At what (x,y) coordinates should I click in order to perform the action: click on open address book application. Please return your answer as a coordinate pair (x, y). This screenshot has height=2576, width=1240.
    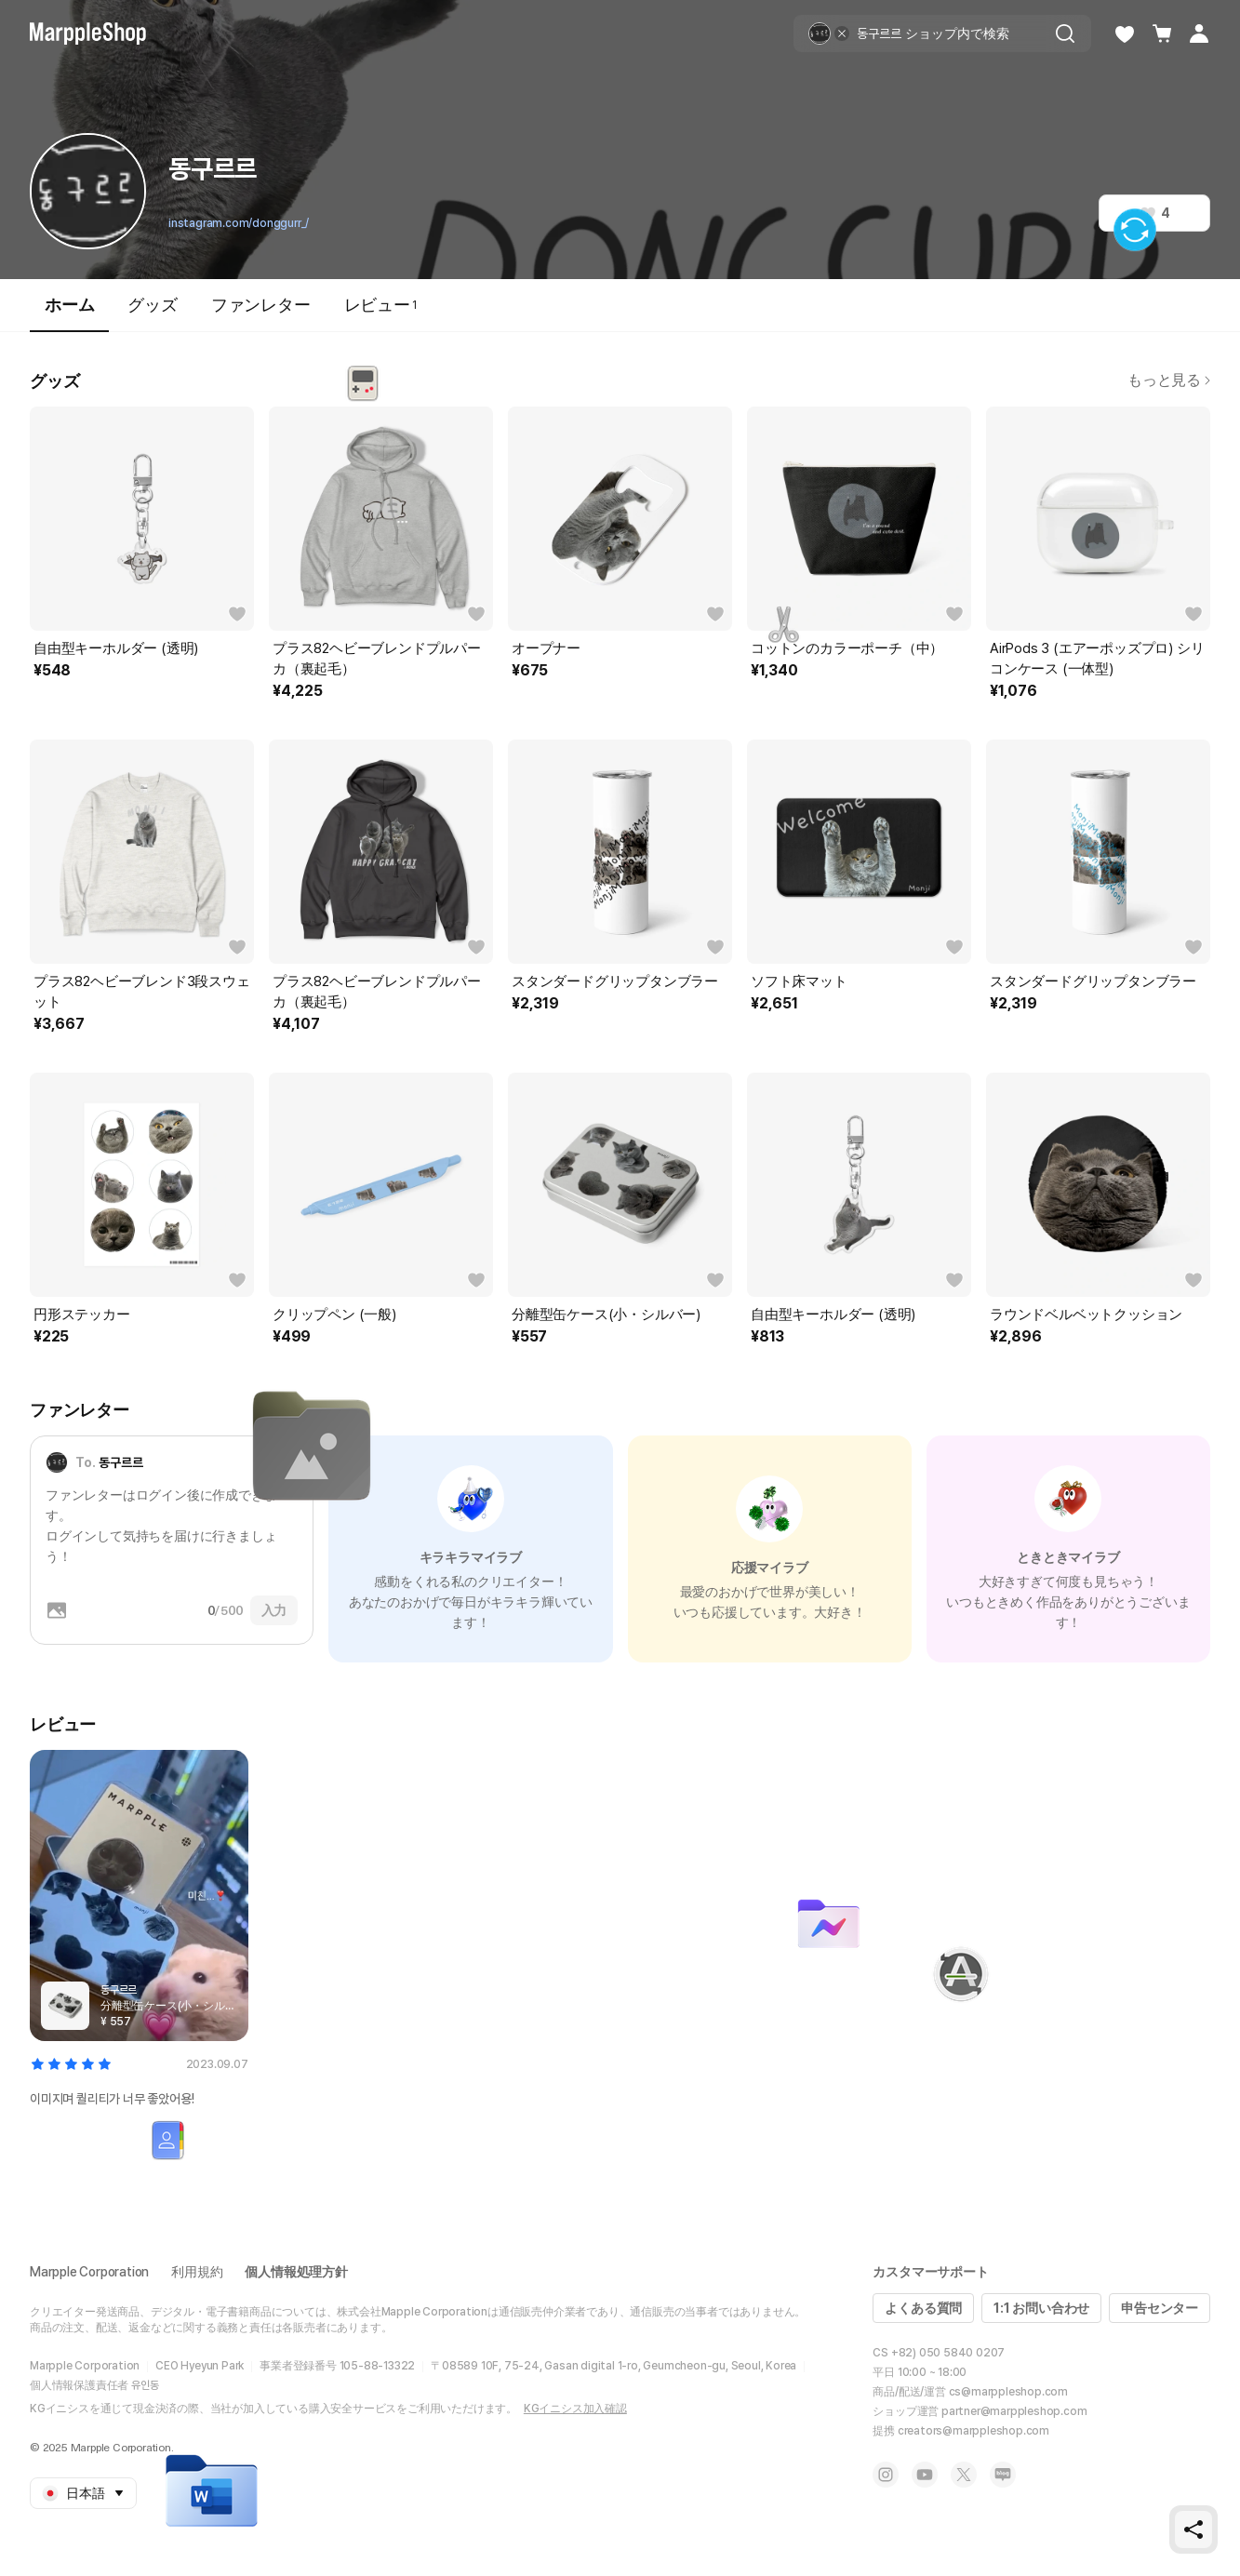
    Looking at the image, I should click on (167, 2140).